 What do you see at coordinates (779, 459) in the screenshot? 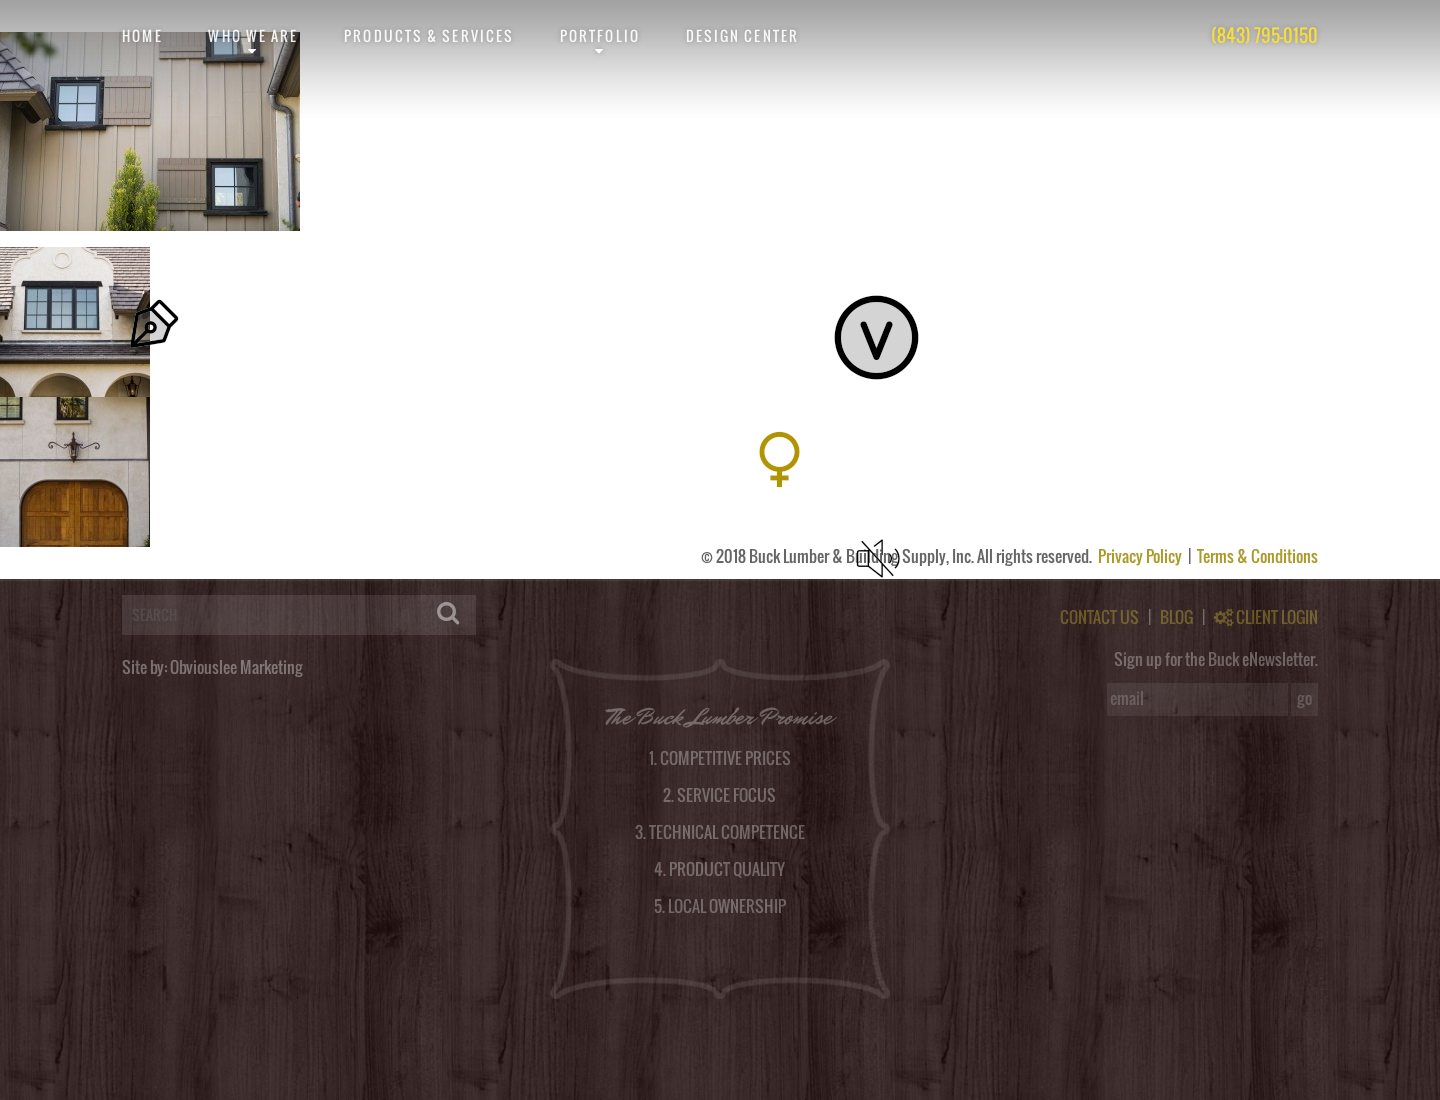
I see `select female gender option` at bounding box center [779, 459].